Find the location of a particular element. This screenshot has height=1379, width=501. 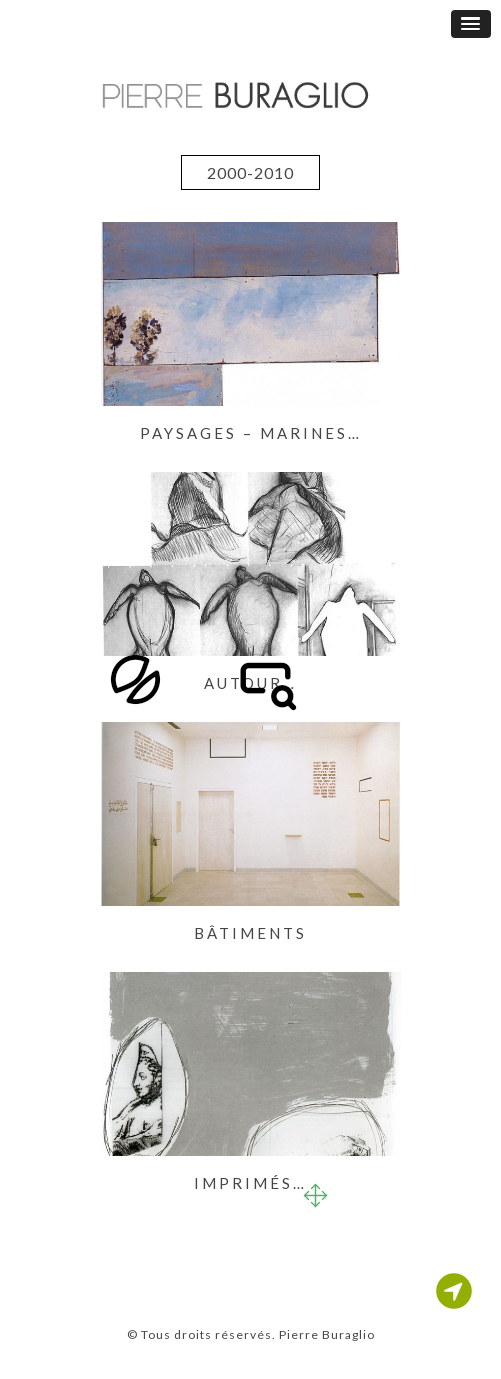

tap to navigate to current location is located at coordinates (454, 1291).